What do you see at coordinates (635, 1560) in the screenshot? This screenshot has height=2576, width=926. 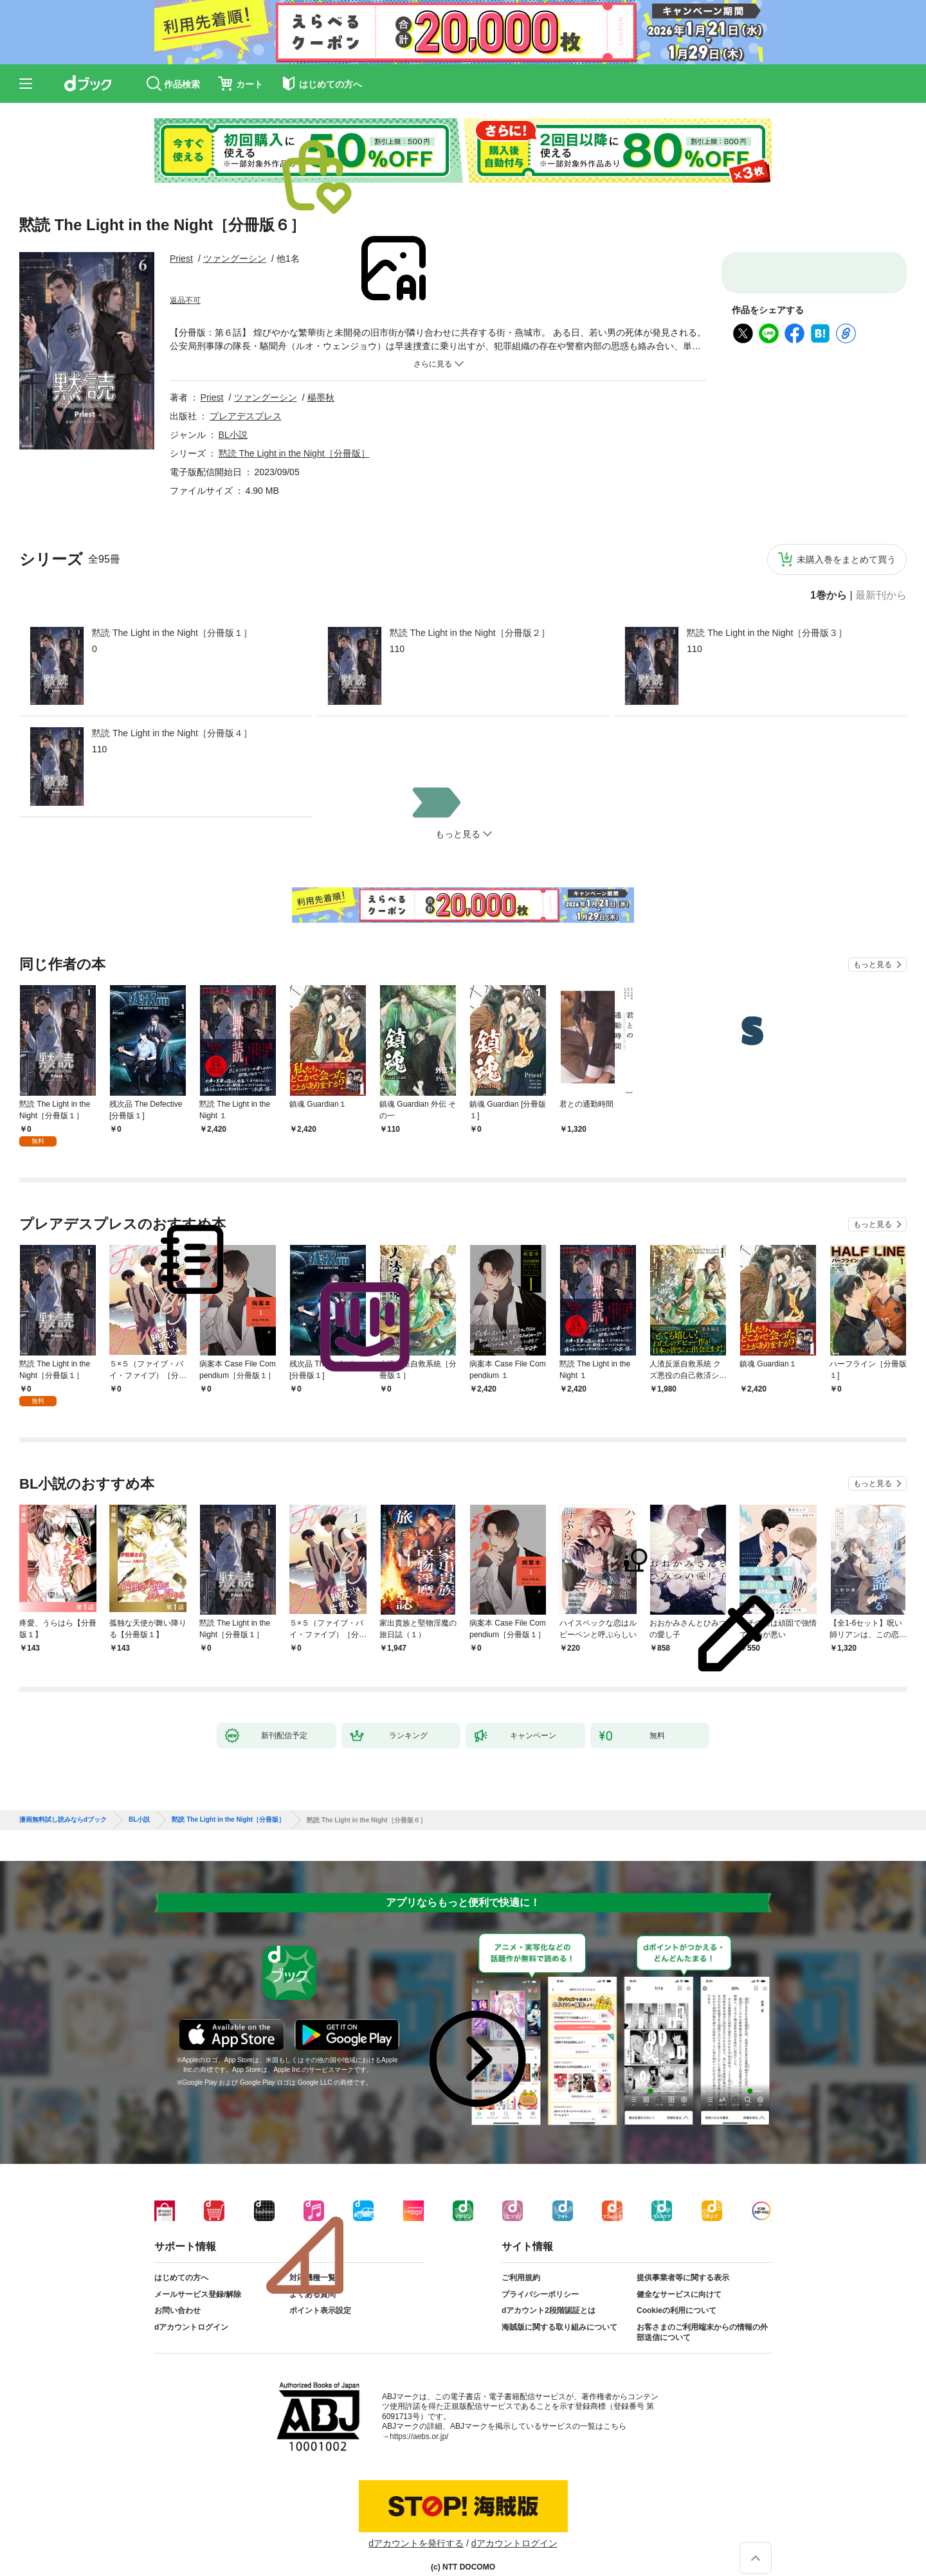 I see `explore nature or outdoor activities` at bounding box center [635, 1560].